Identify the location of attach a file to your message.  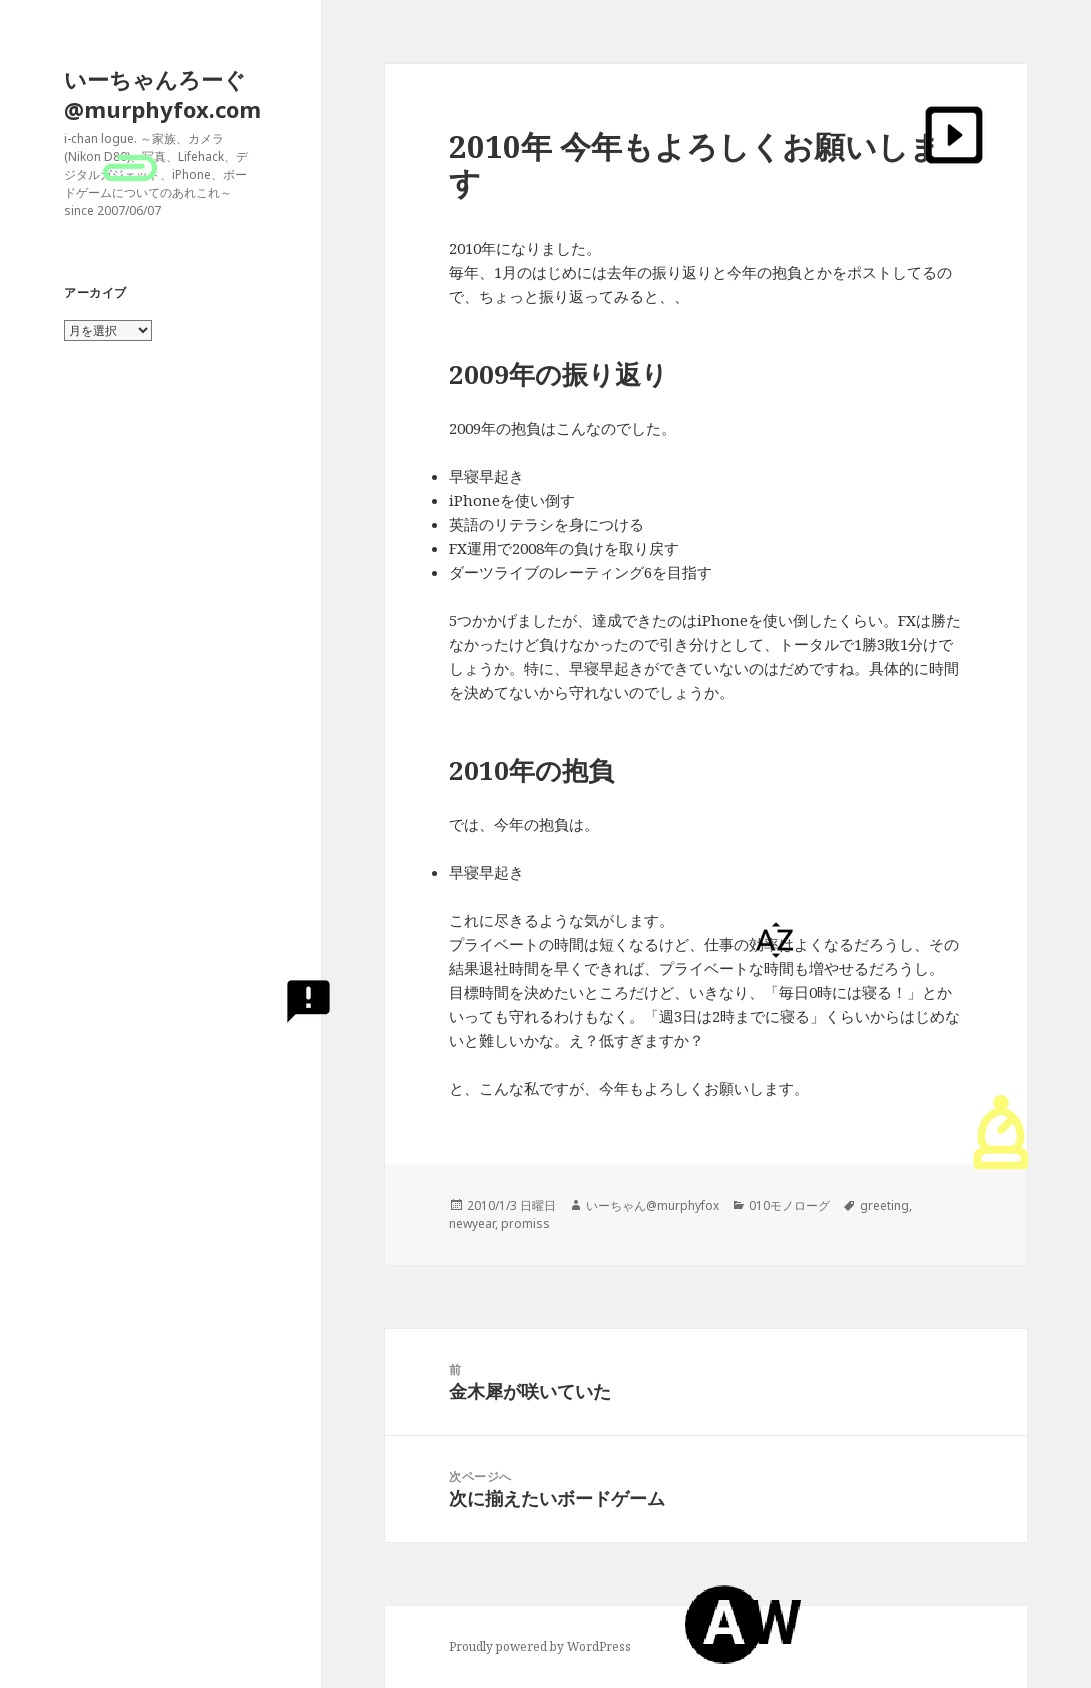
(130, 168).